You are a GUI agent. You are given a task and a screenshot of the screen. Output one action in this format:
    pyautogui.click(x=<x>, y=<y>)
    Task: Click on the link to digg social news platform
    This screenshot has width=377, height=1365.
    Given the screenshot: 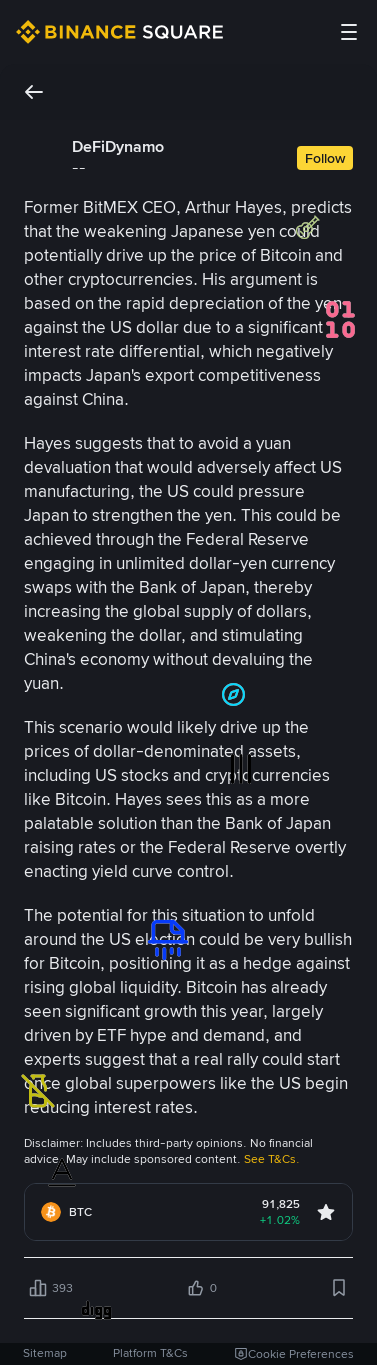 What is the action you would take?
    pyautogui.click(x=96, y=1309)
    